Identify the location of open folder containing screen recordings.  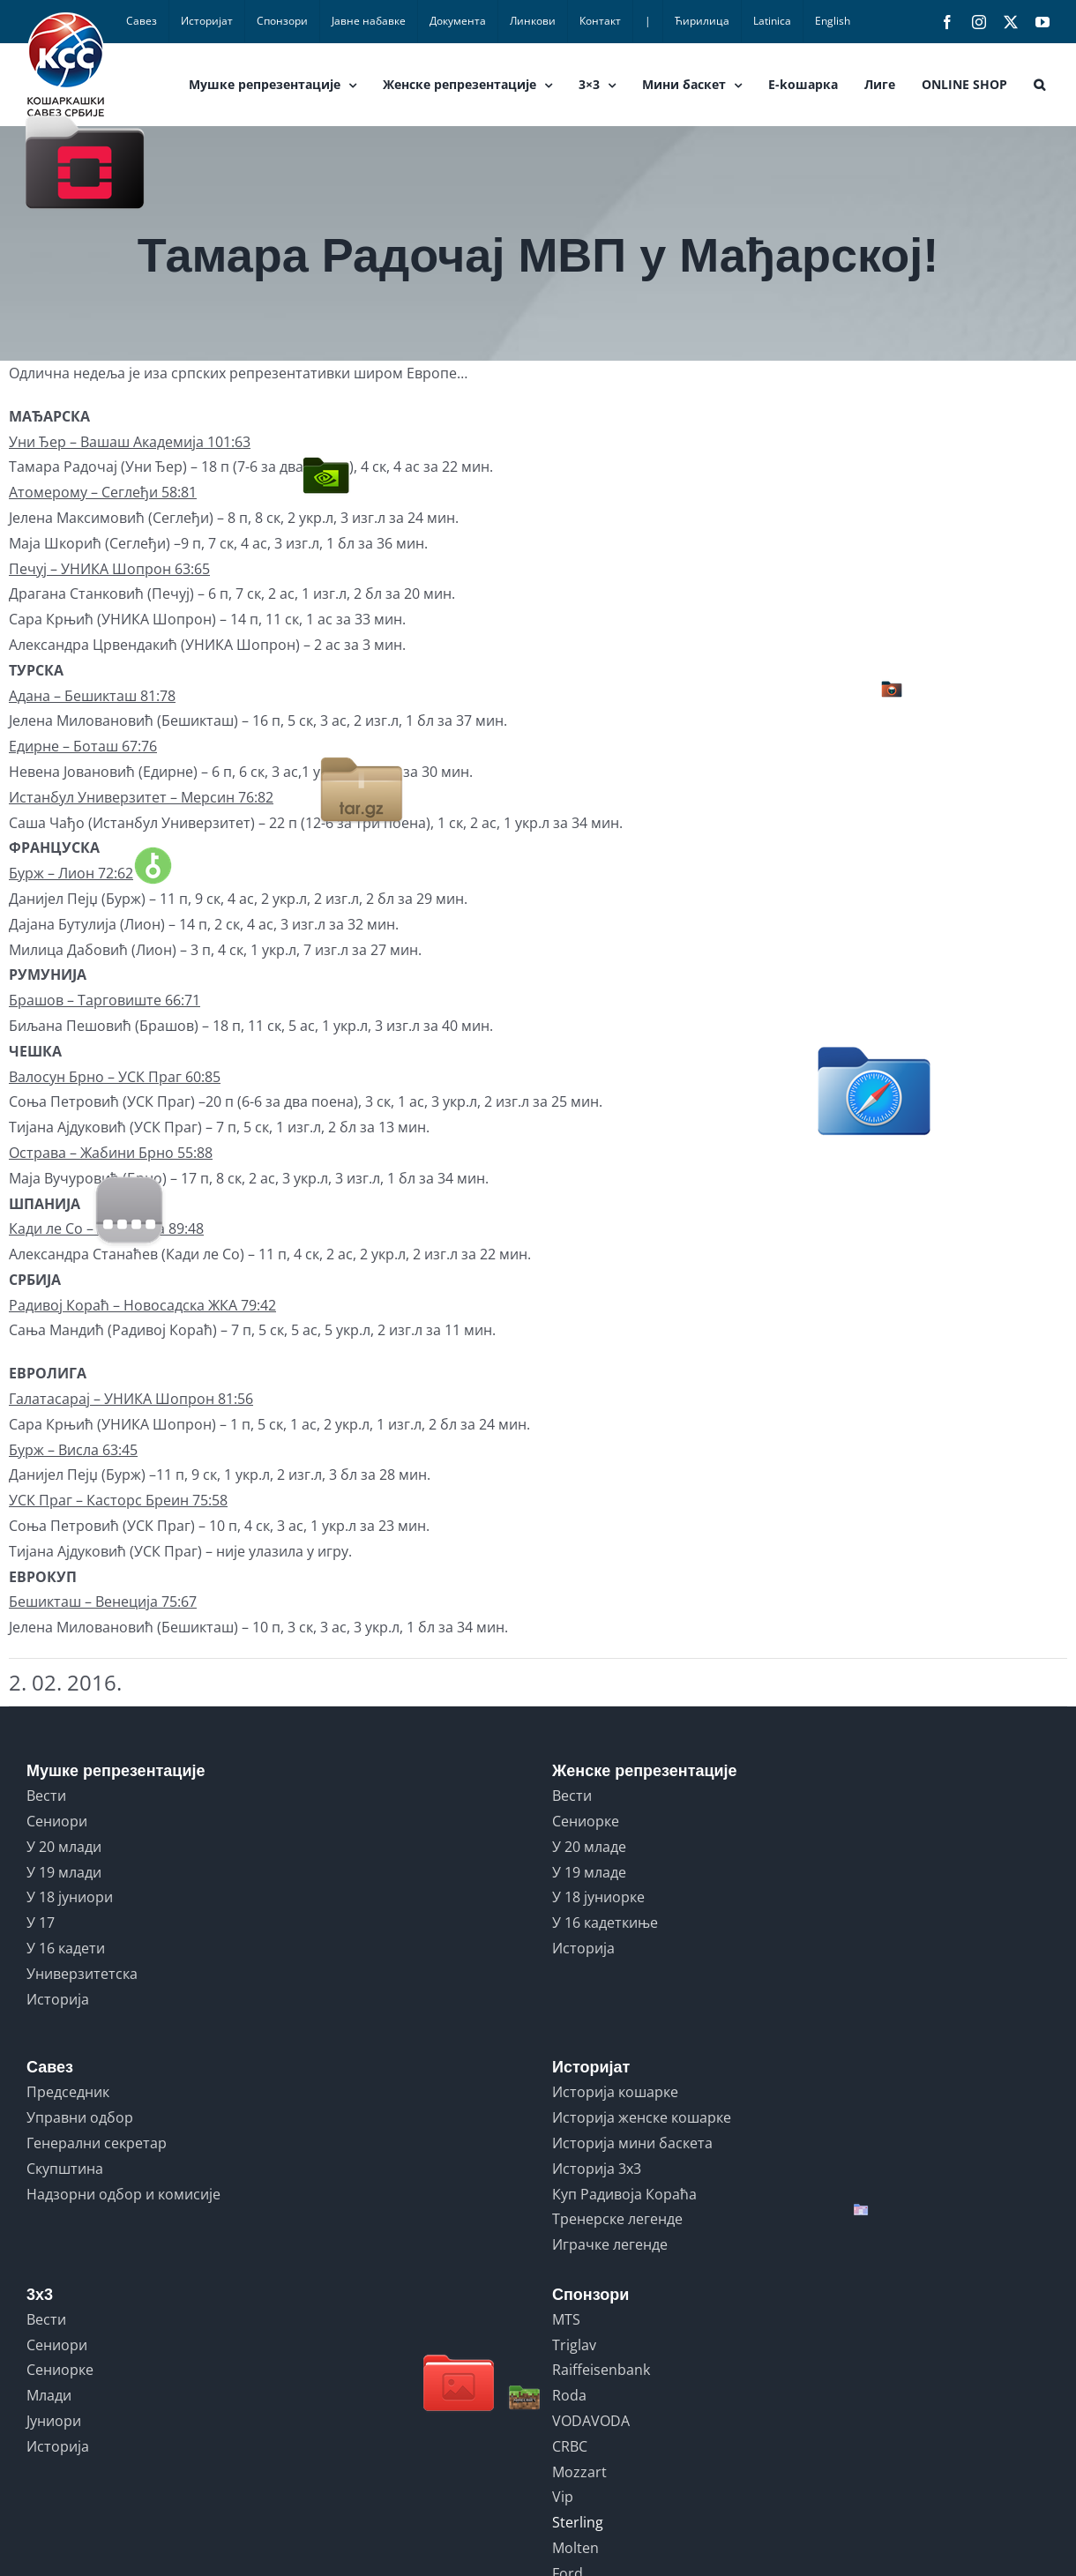
(861, 2210).